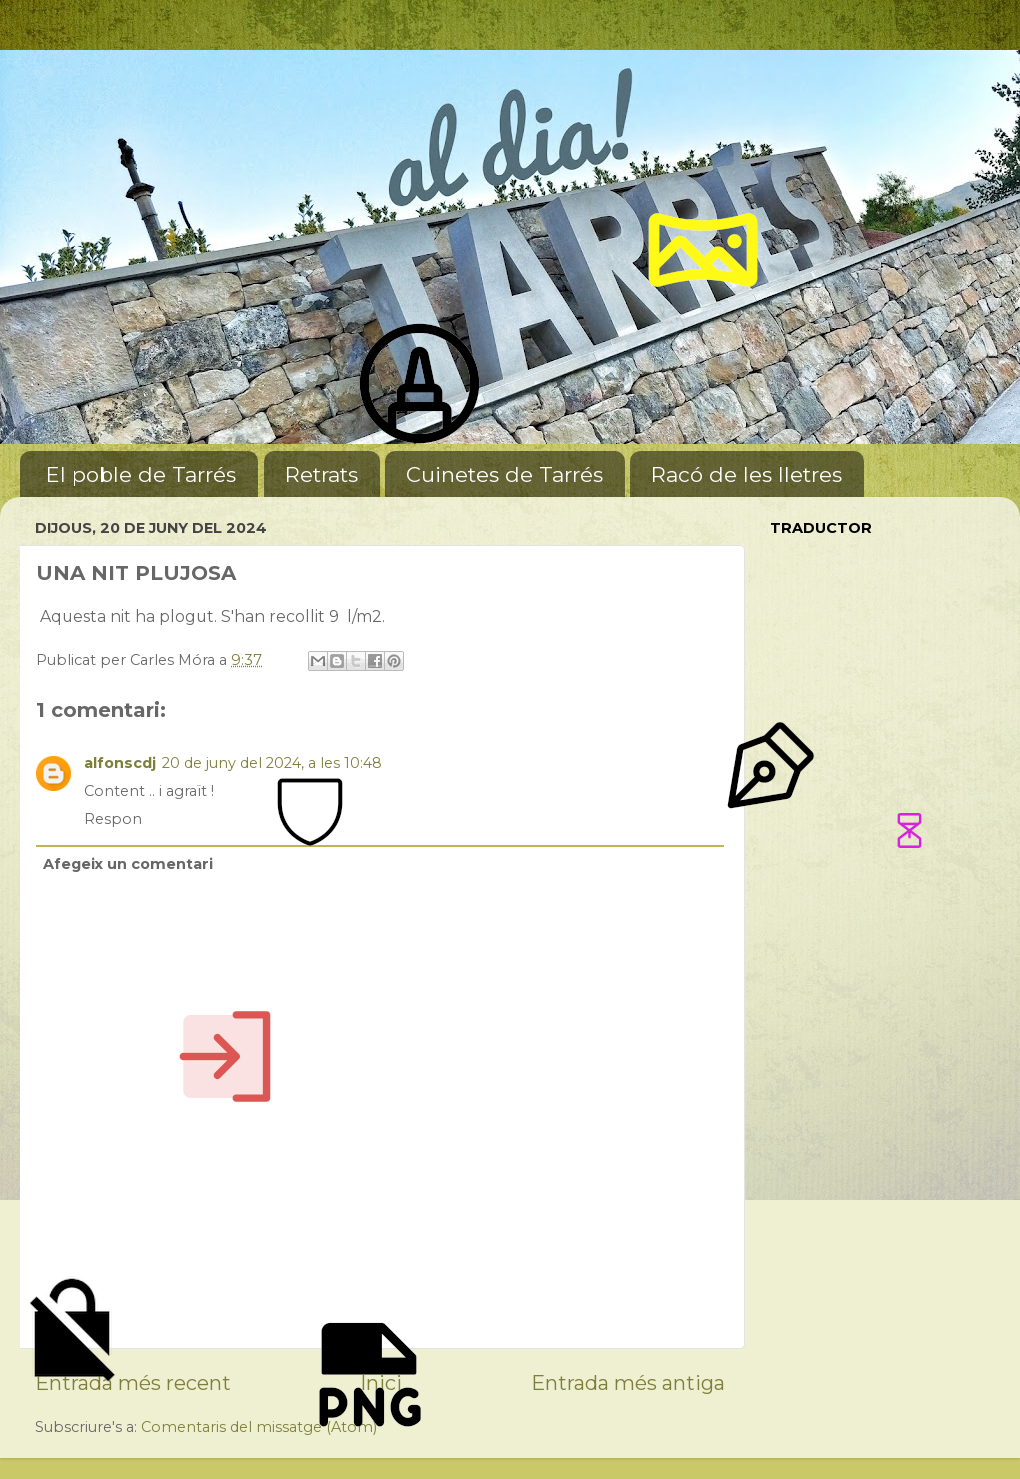 The height and width of the screenshot is (1479, 1020). Describe the element at coordinates (766, 770) in the screenshot. I see `access drawing or illustration tools` at that location.